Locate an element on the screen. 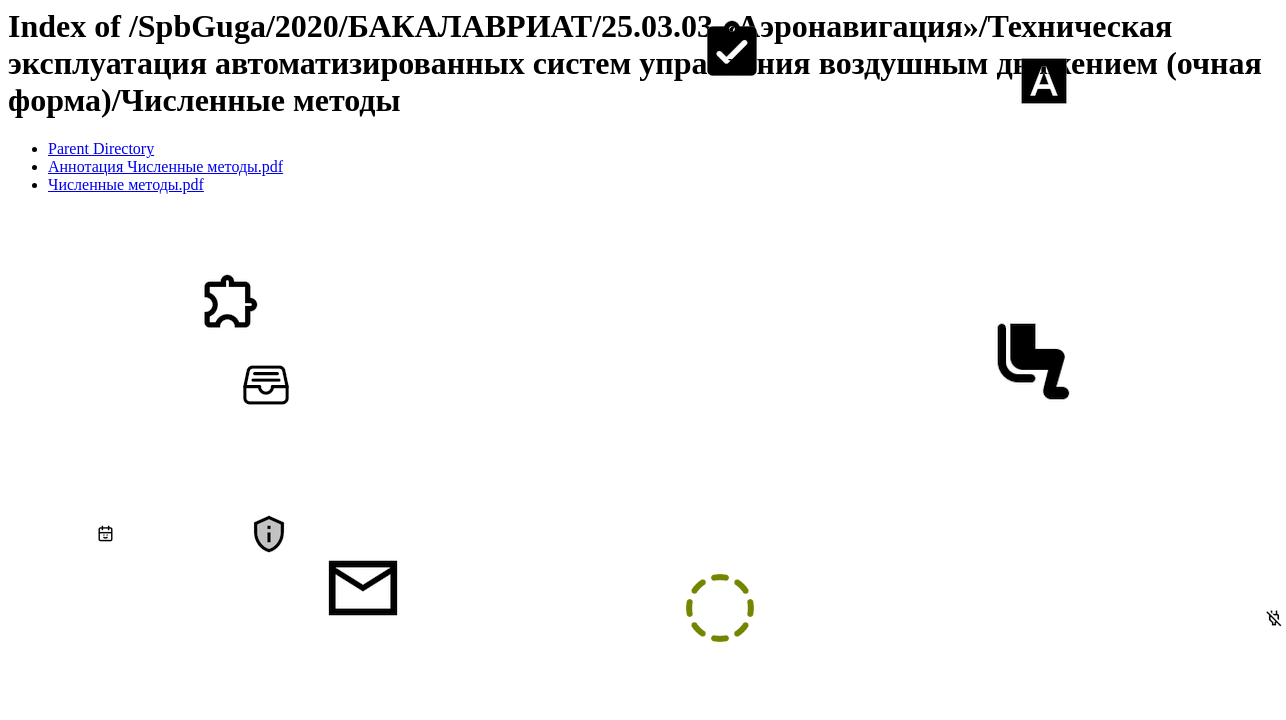  indicates a pending or in-progress state is located at coordinates (720, 608).